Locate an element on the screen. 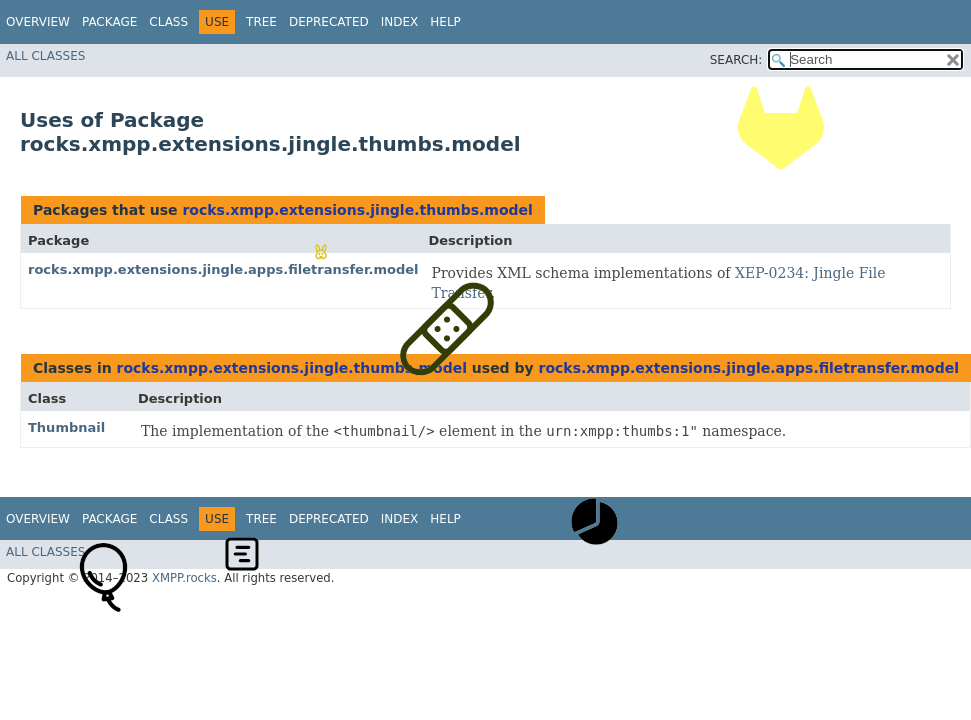 The width and height of the screenshot is (971, 720). open GitLab repository is located at coordinates (781, 128).